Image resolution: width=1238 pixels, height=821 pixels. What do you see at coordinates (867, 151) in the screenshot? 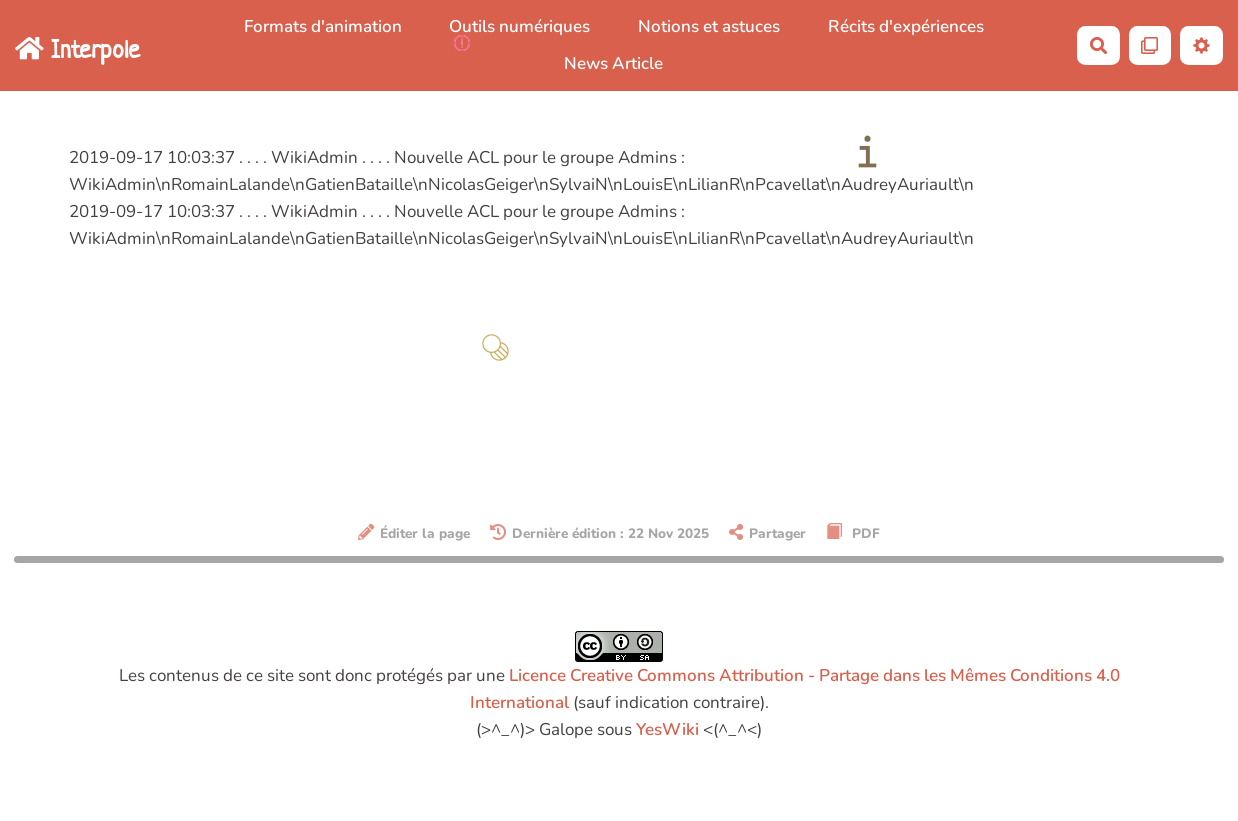
I see `view more information or details` at bounding box center [867, 151].